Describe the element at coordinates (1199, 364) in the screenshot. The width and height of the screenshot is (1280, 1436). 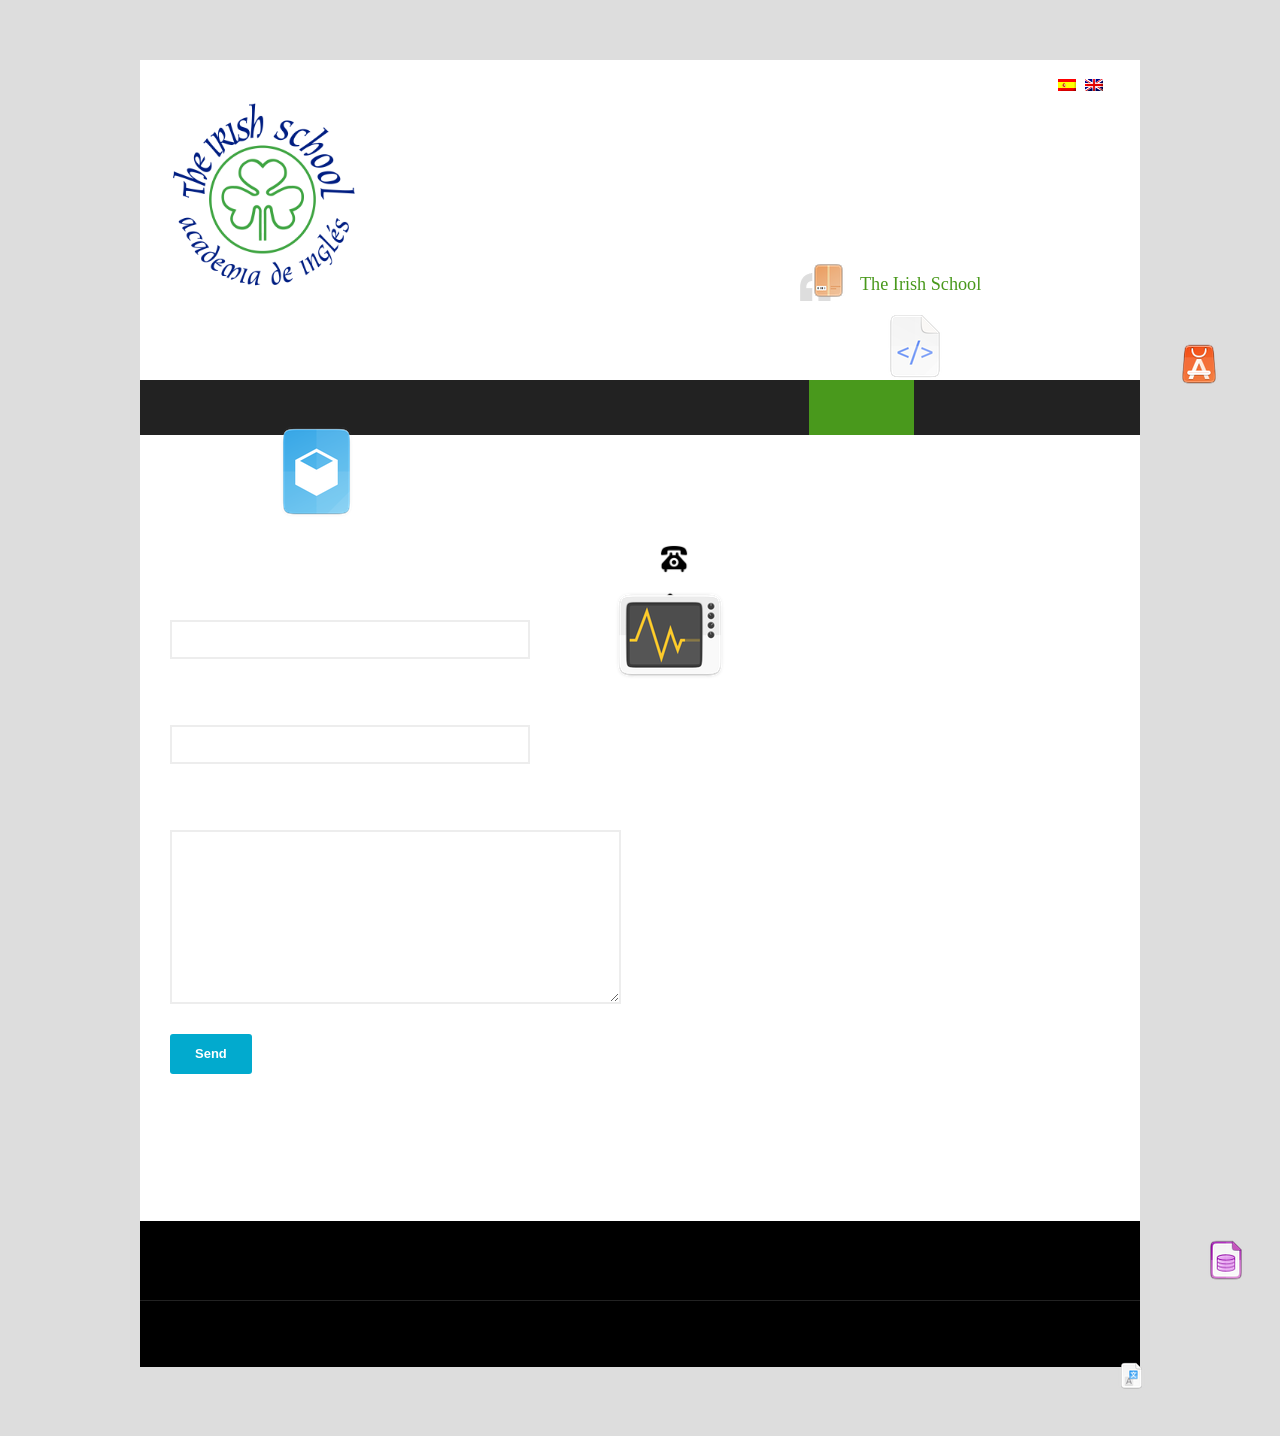
I see `open the app center to browse and install applications` at that location.